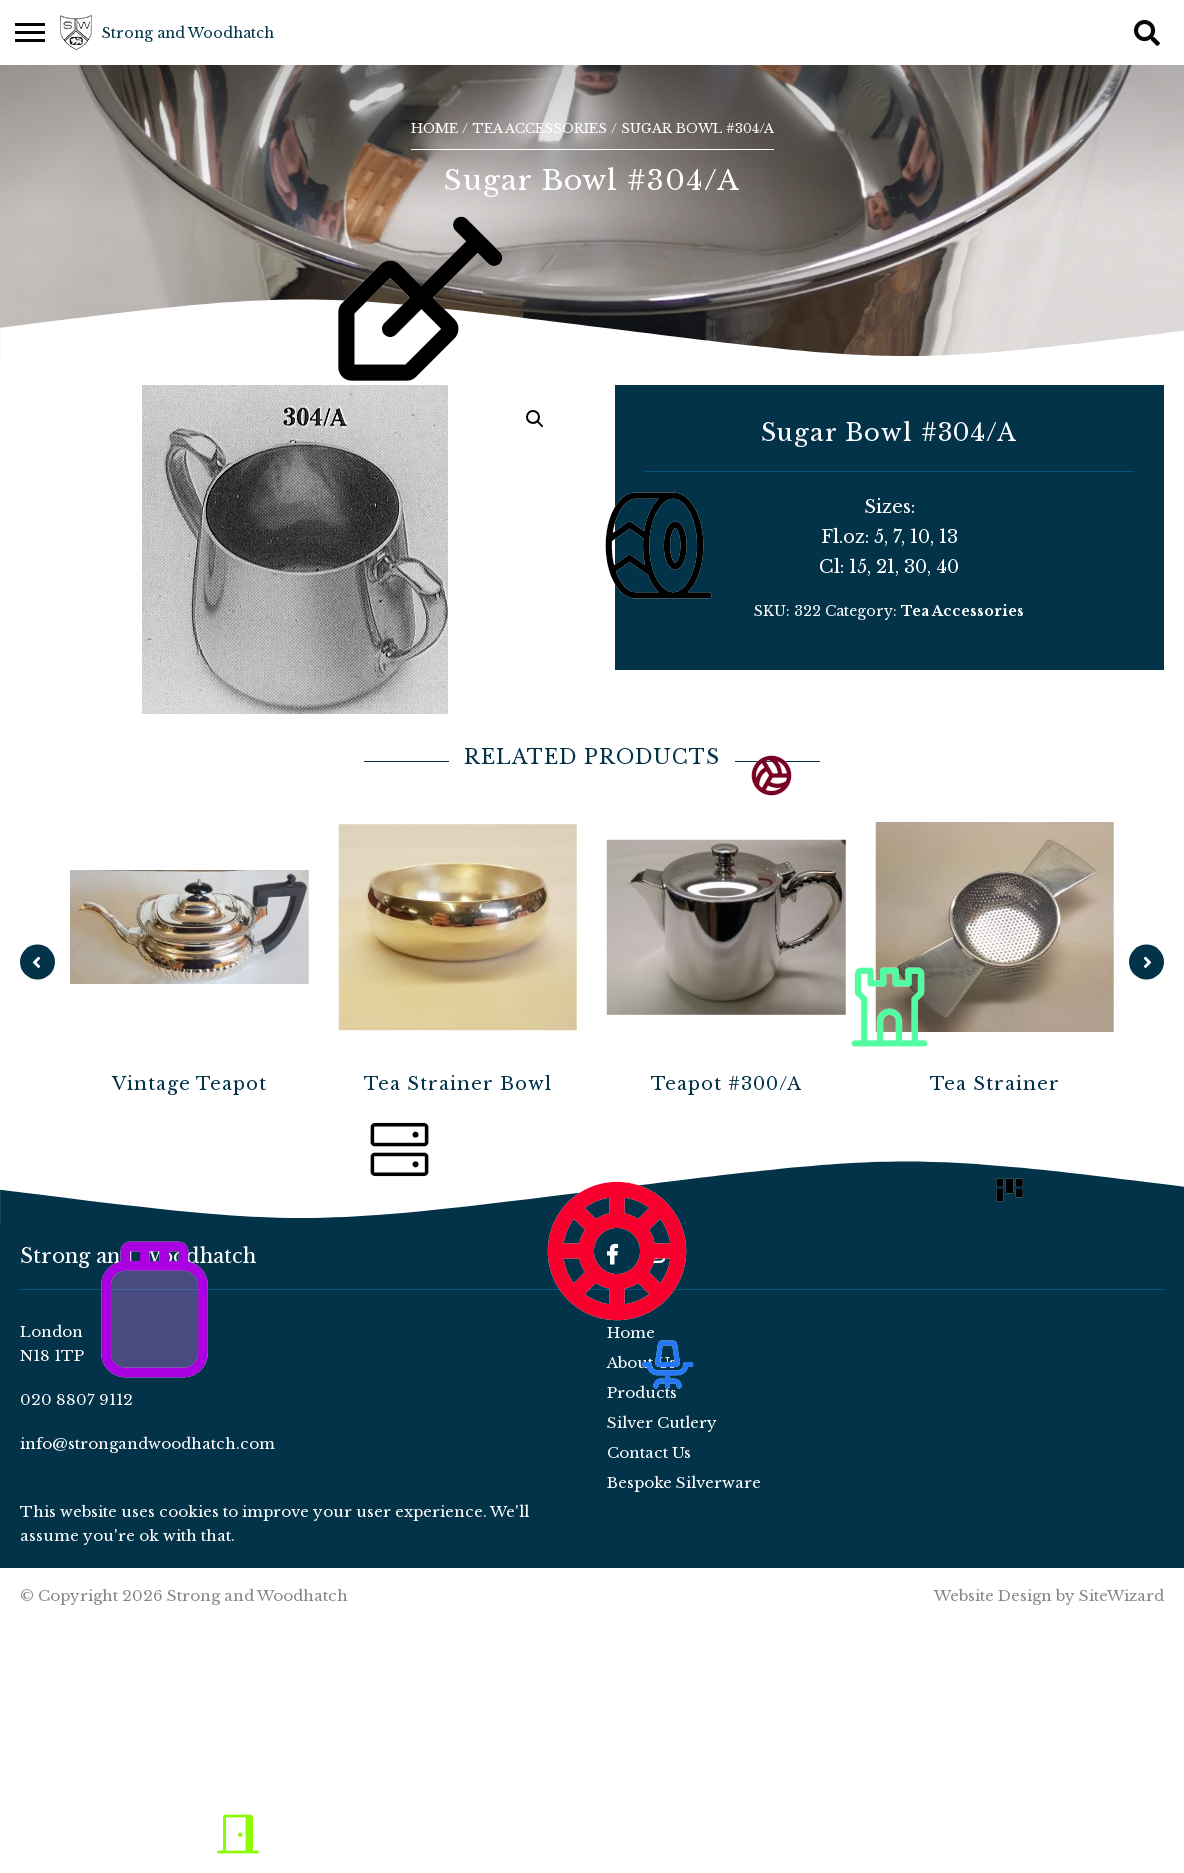 This screenshot has width=1184, height=1873. Describe the element at coordinates (154, 1309) in the screenshot. I see `store or manage saved items` at that location.